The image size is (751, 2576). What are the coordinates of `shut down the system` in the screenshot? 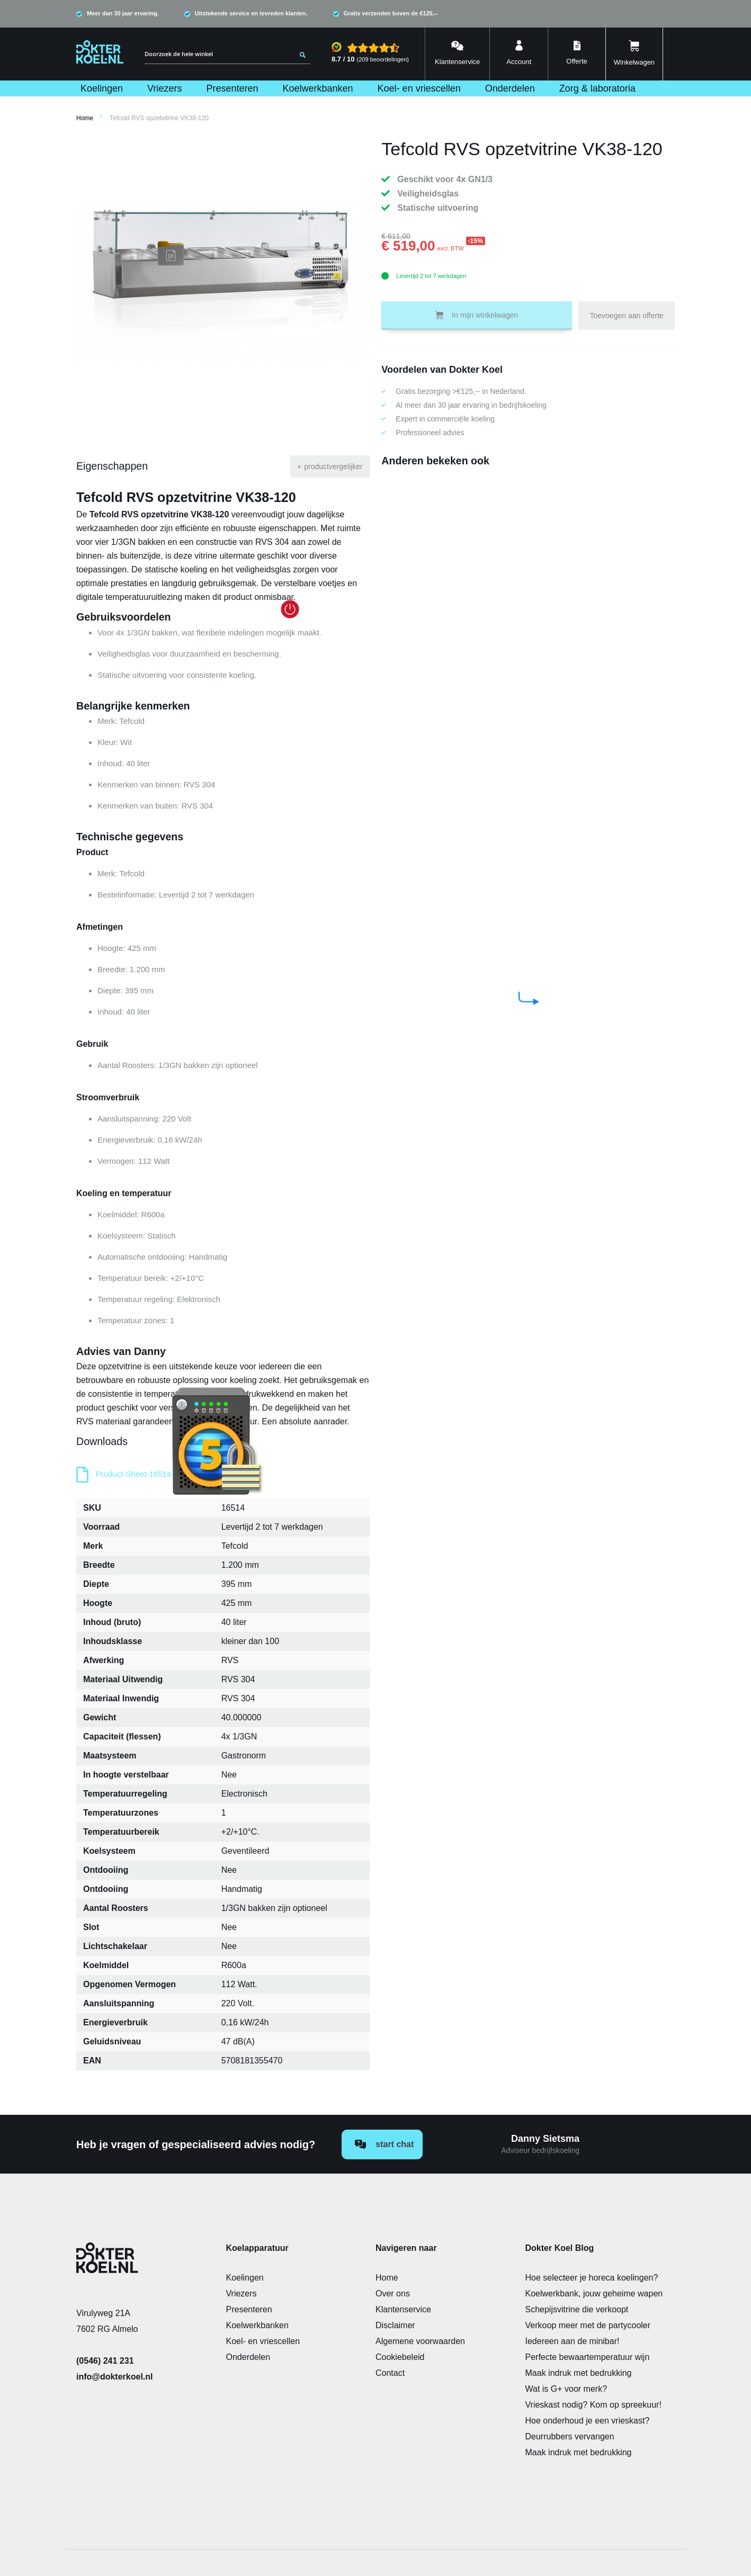 It's located at (290, 609).